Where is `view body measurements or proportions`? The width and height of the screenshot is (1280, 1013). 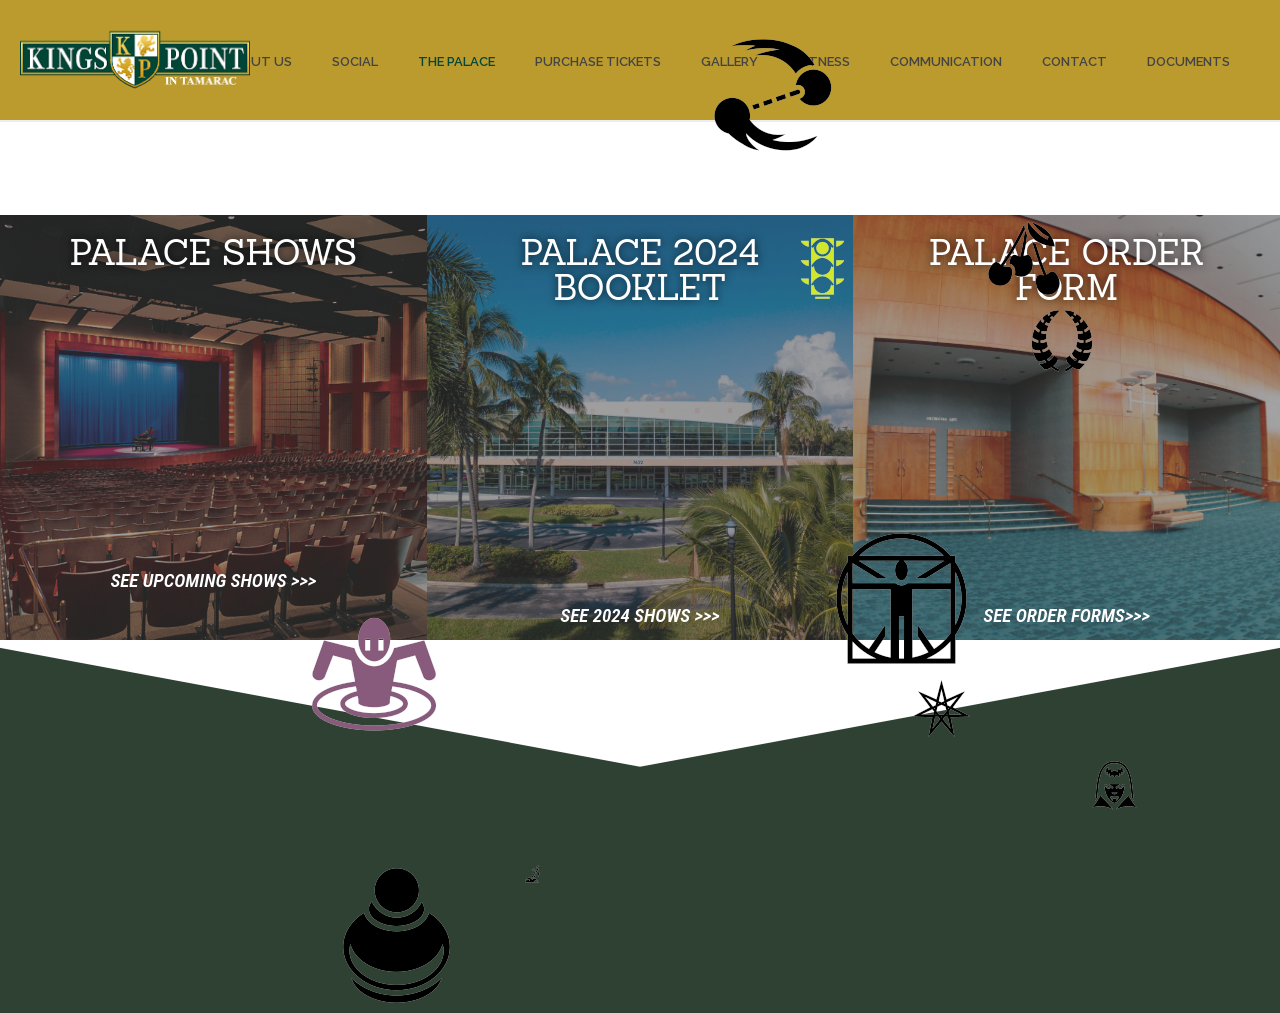
view body measurements or proportions is located at coordinates (901, 598).